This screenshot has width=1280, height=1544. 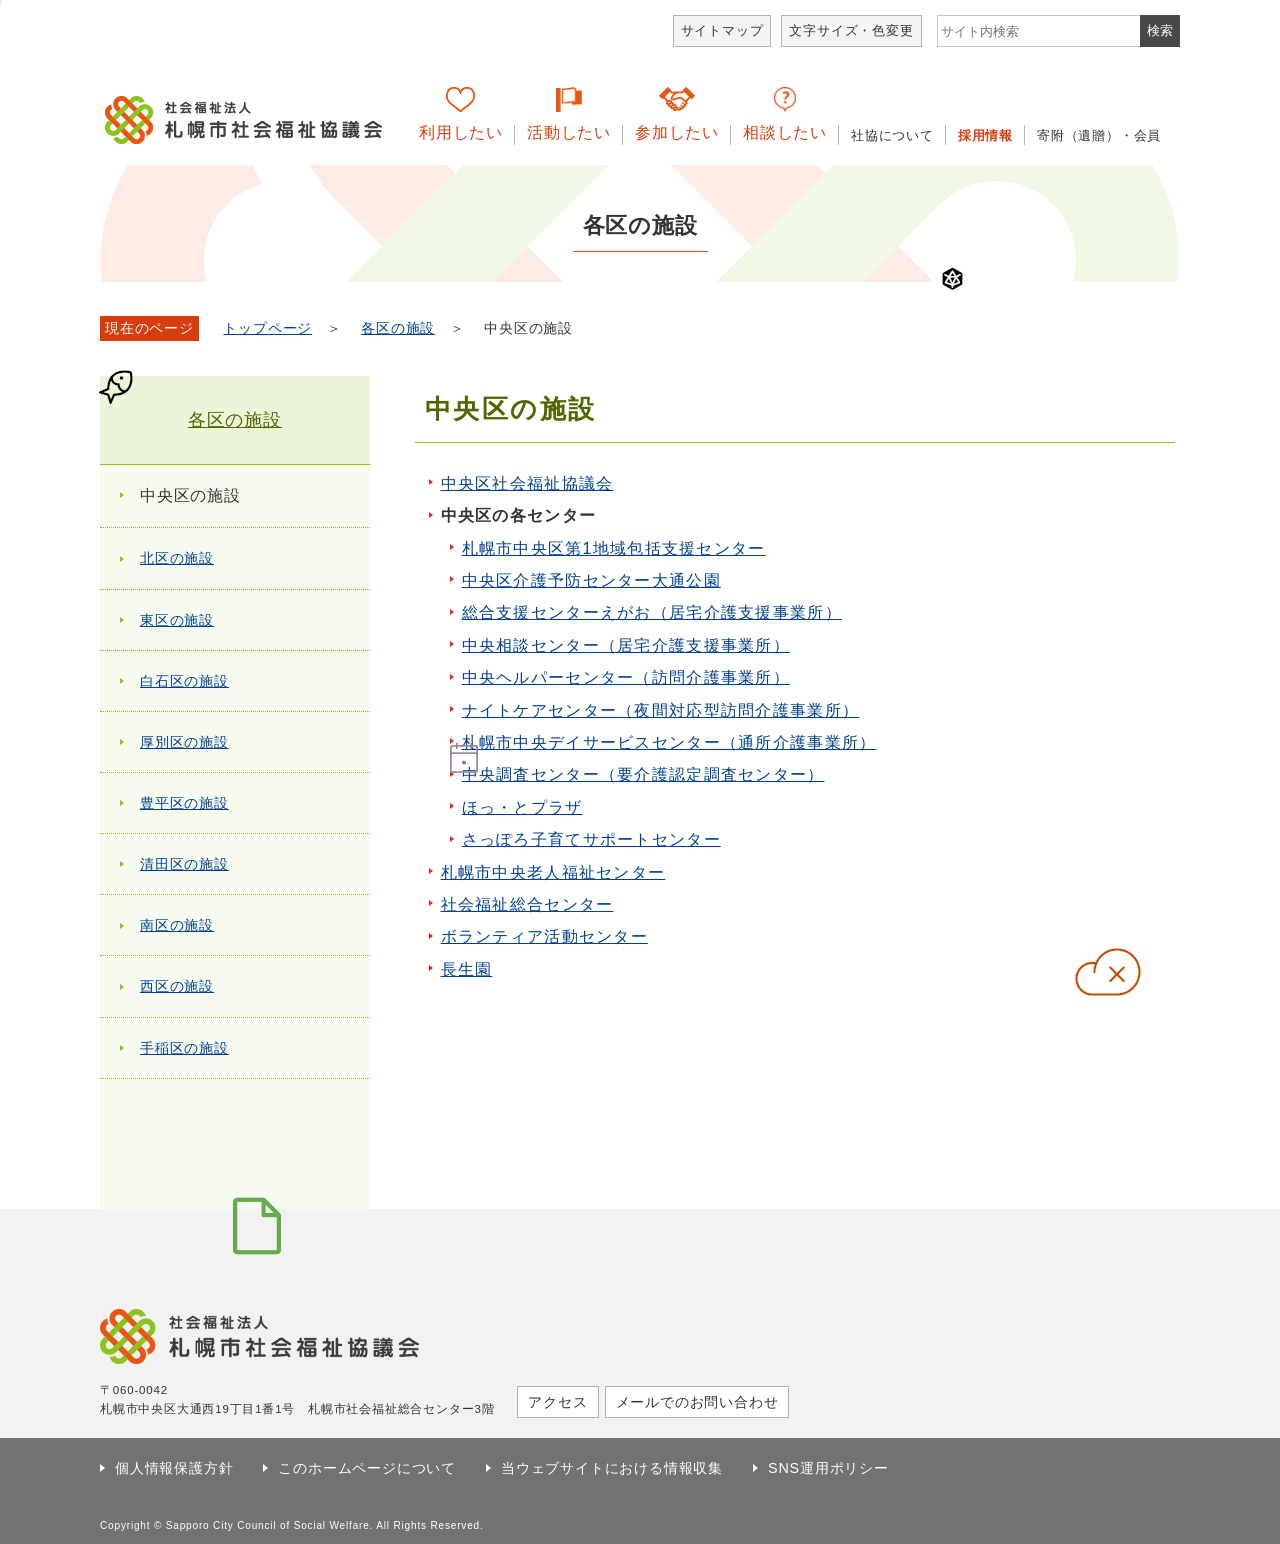 What do you see at coordinates (257, 1226) in the screenshot?
I see `view or open a file` at bounding box center [257, 1226].